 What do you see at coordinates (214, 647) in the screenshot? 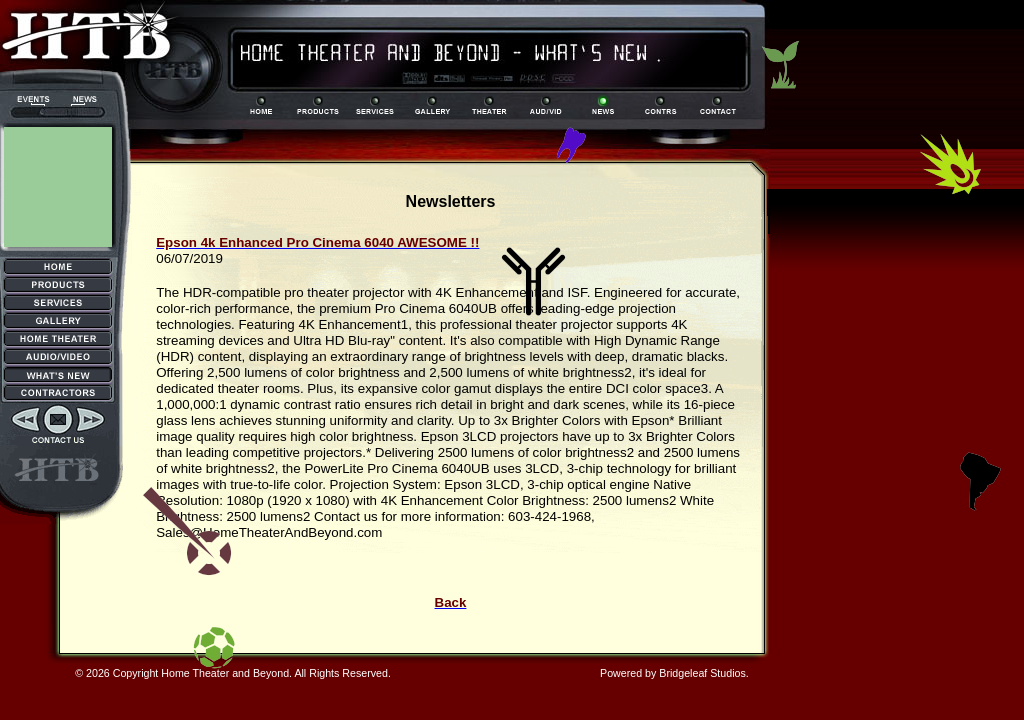
I see `access soccer or football games` at bounding box center [214, 647].